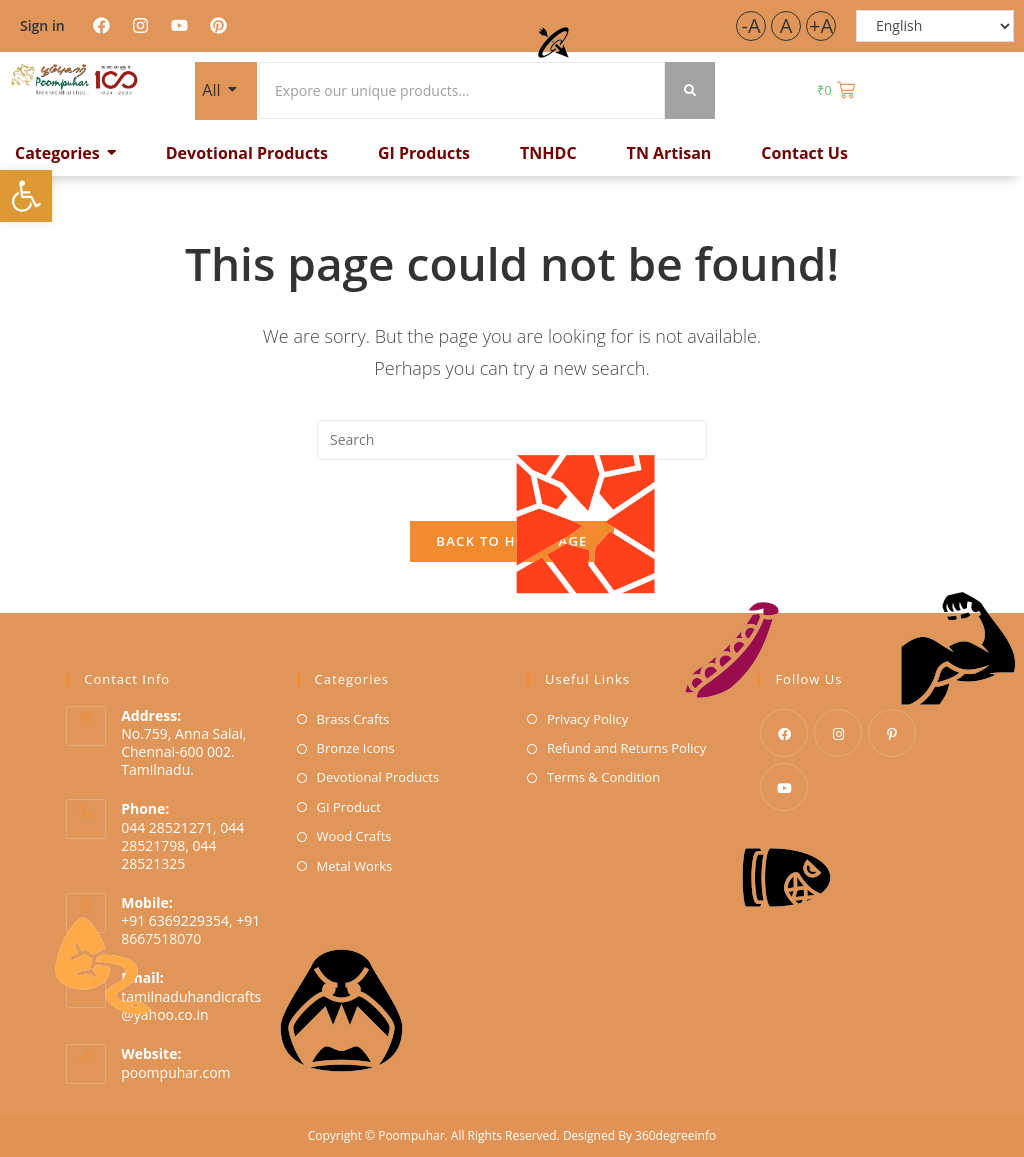  What do you see at coordinates (732, 650) in the screenshot?
I see `select peas as an ingredient` at bounding box center [732, 650].